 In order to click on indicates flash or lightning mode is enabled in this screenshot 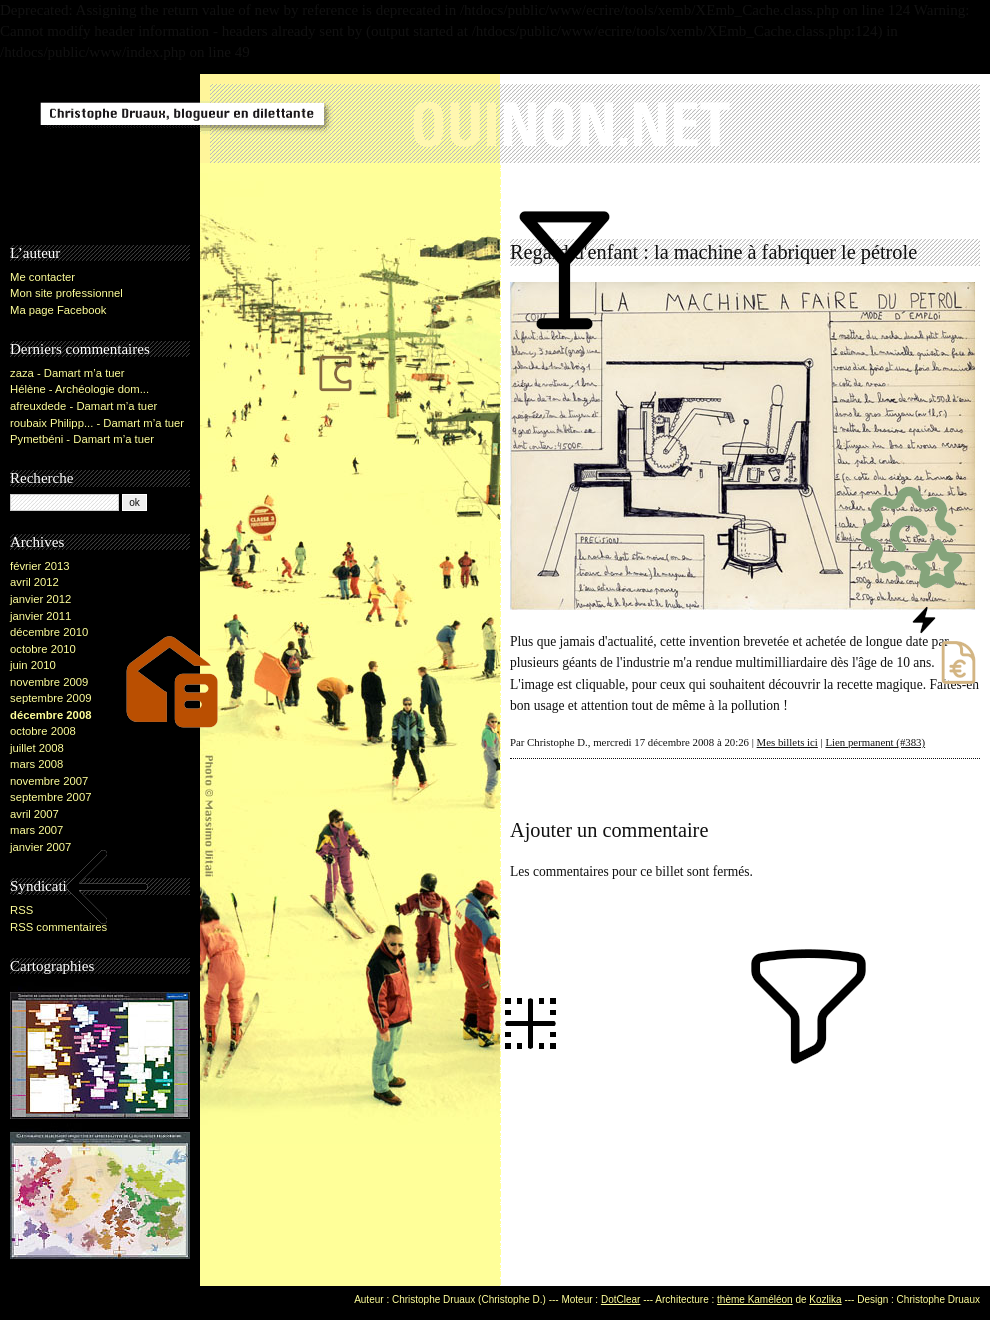, I will do `click(924, 620)`.